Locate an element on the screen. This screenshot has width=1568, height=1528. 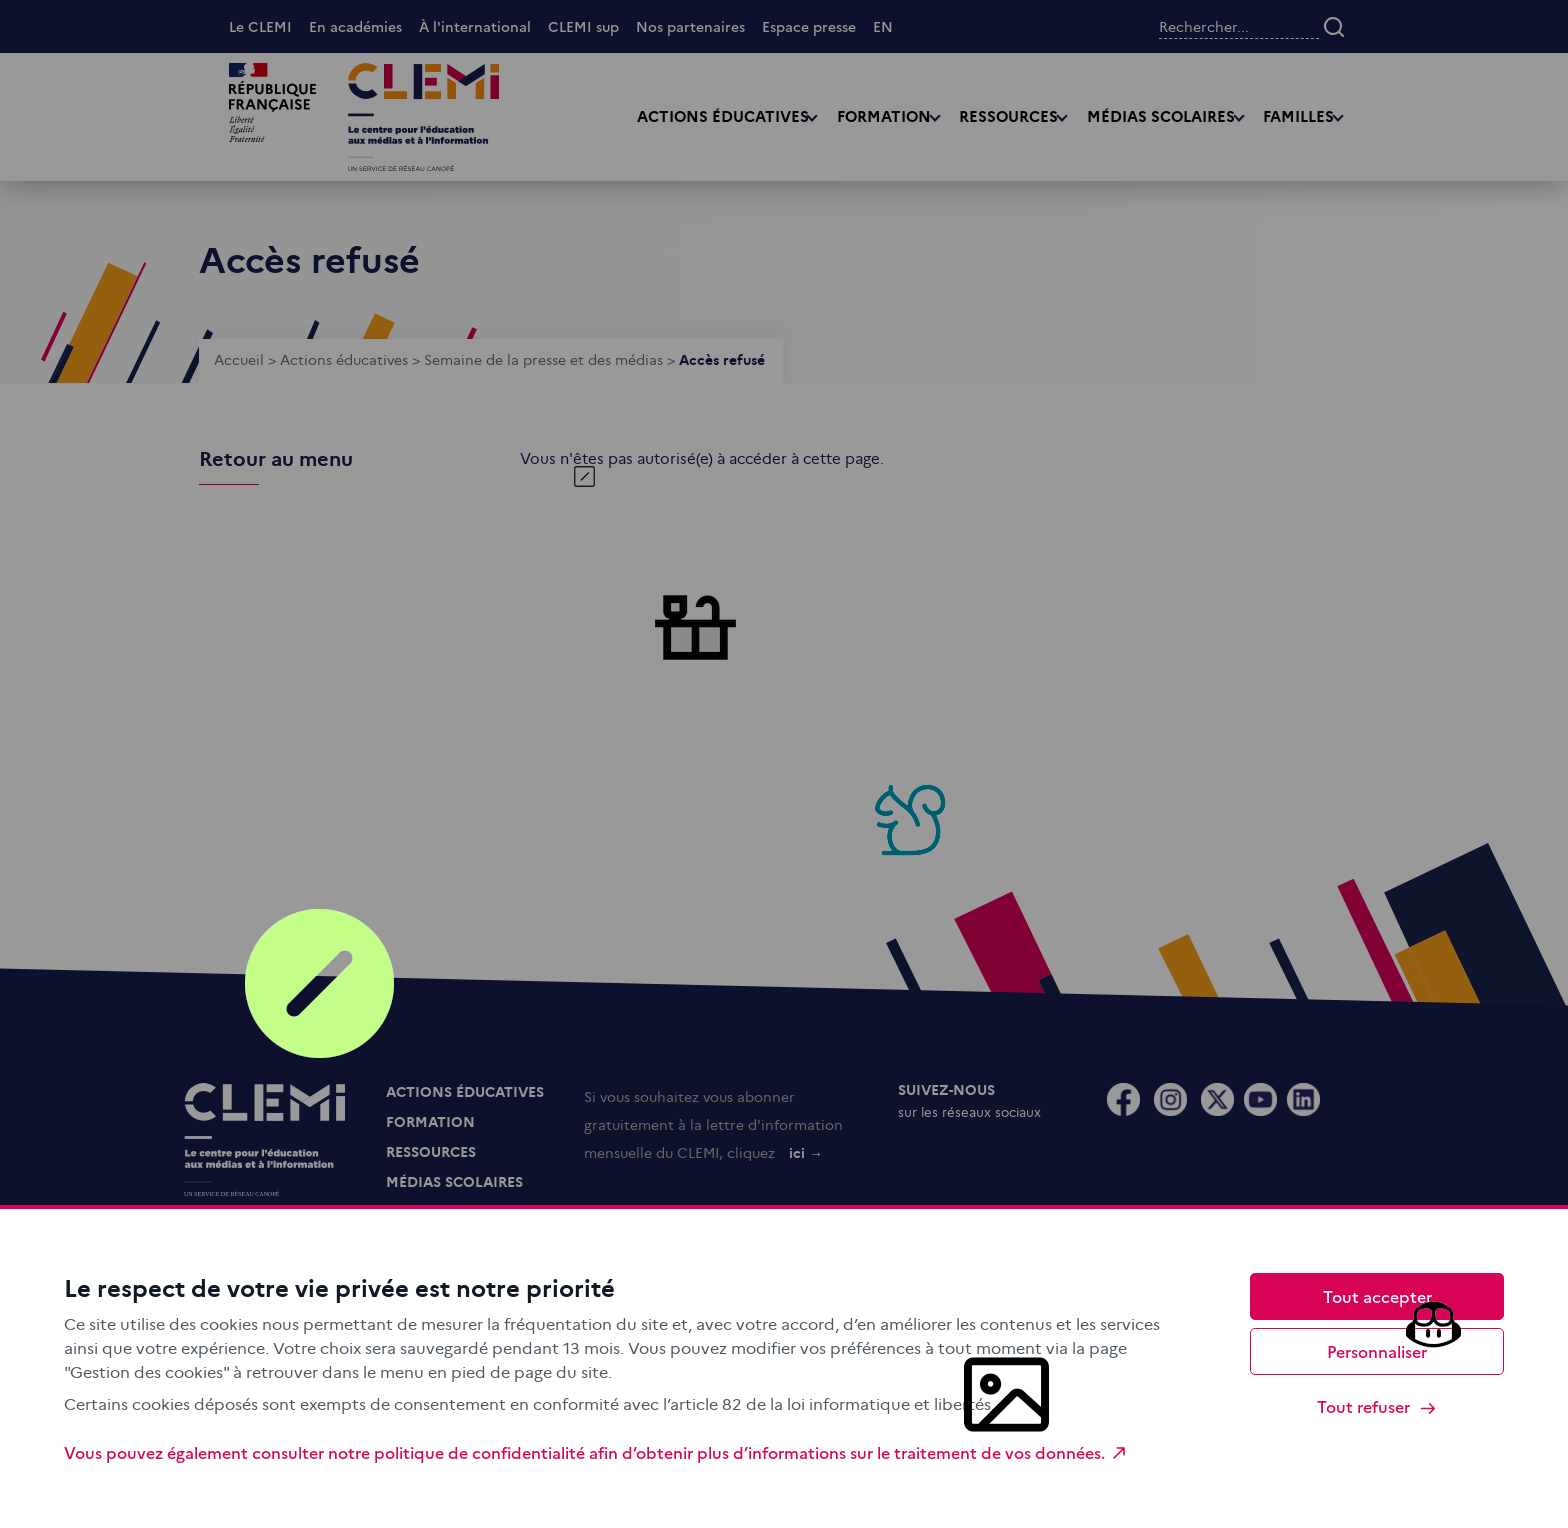
browse kitchen countertop options is located at coordinates (695, 627).